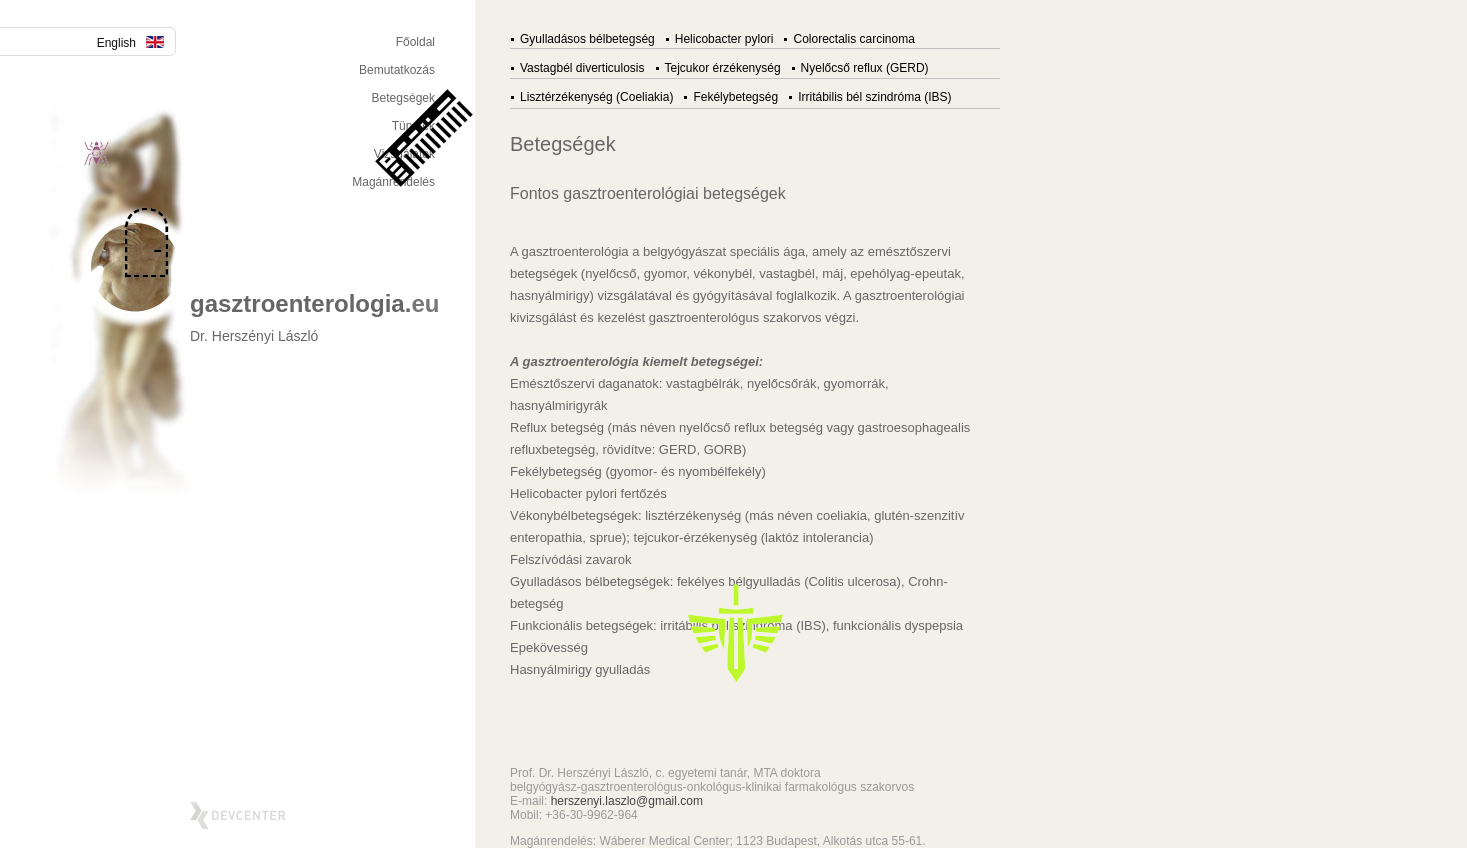  I want to click on open virtual piano or keyboard instrument, so click(424, 138).